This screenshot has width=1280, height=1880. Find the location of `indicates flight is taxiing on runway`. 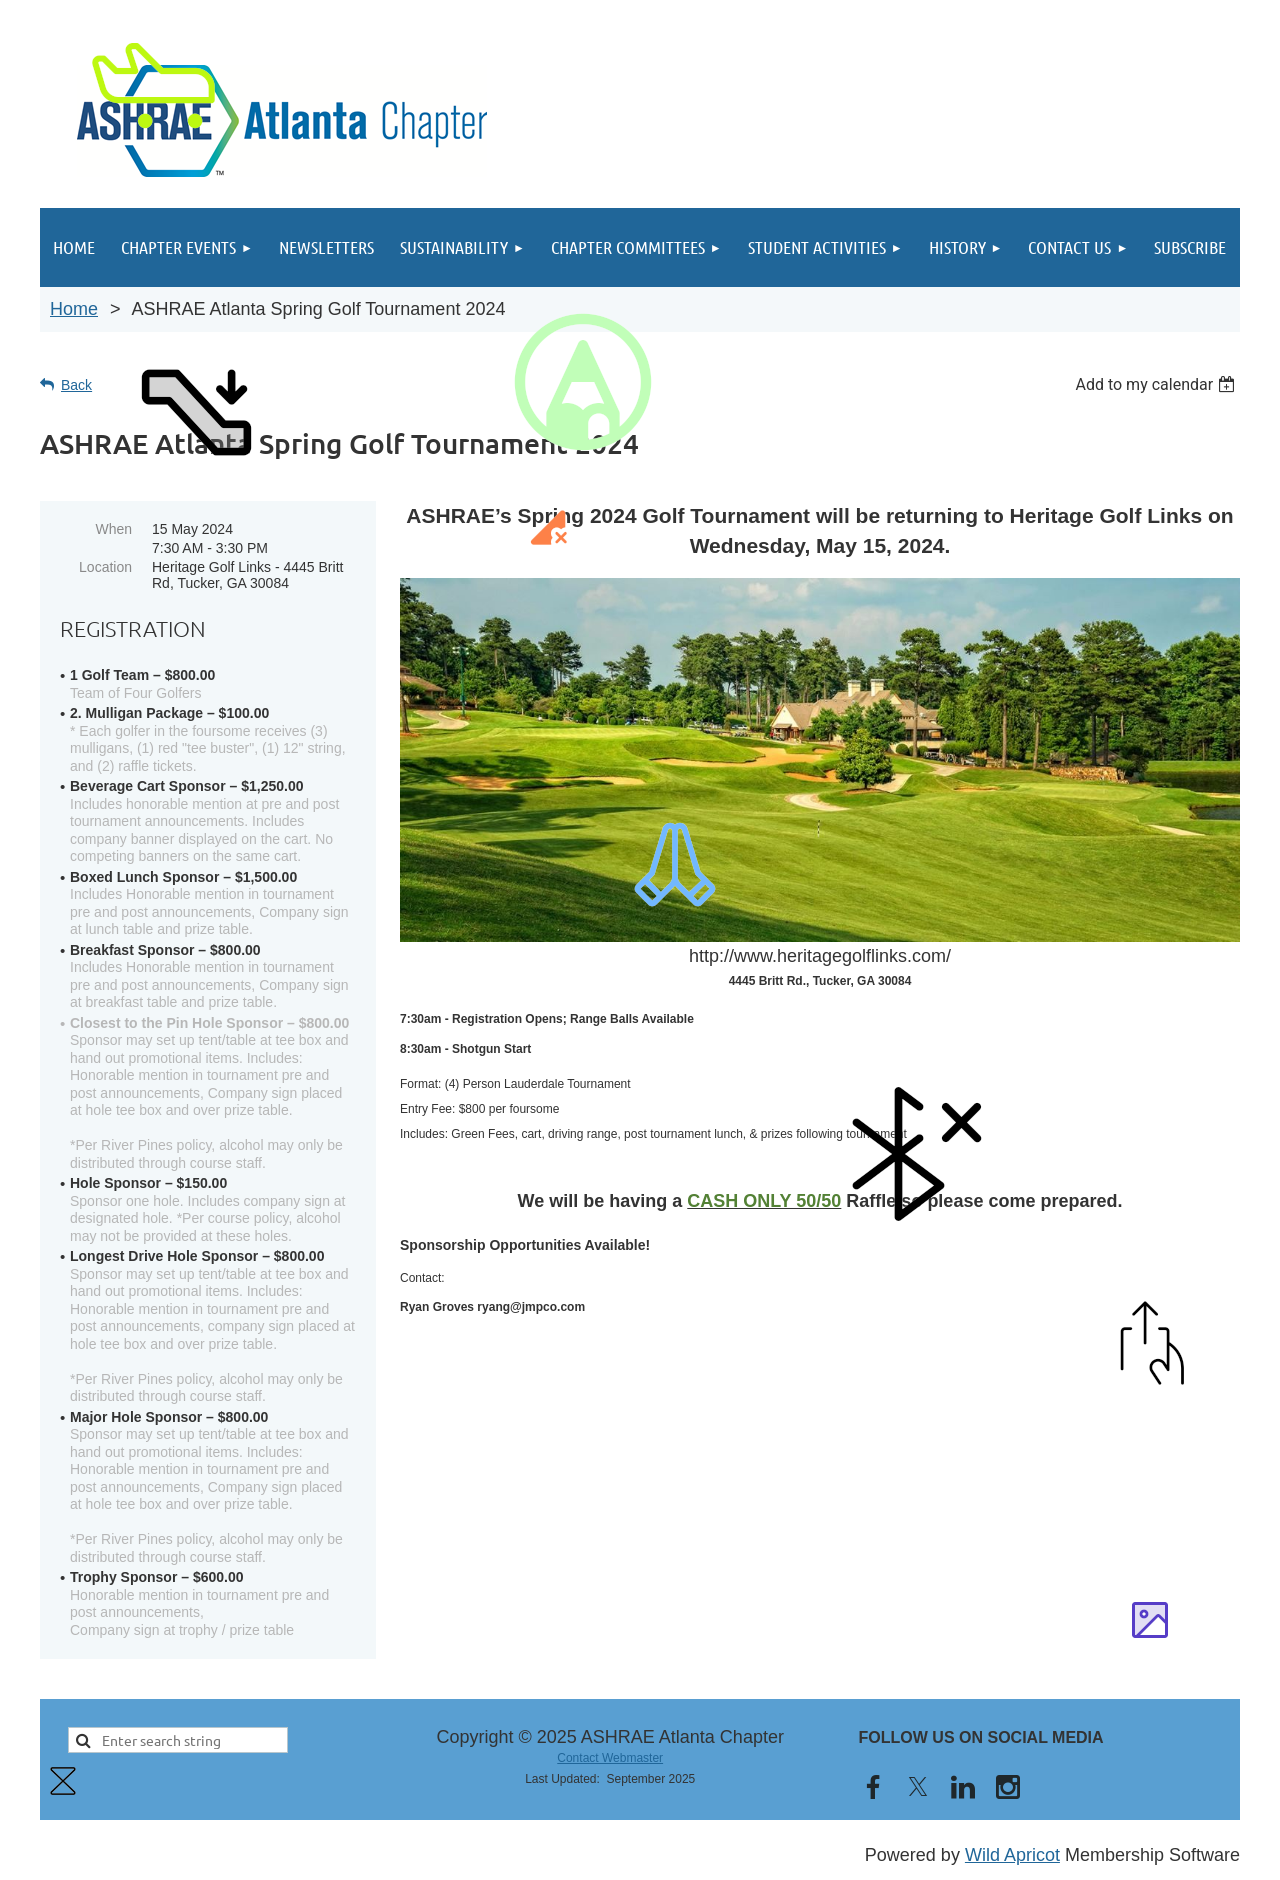

indicates flight is taxiing on runway is located at coordinates (153, 83).